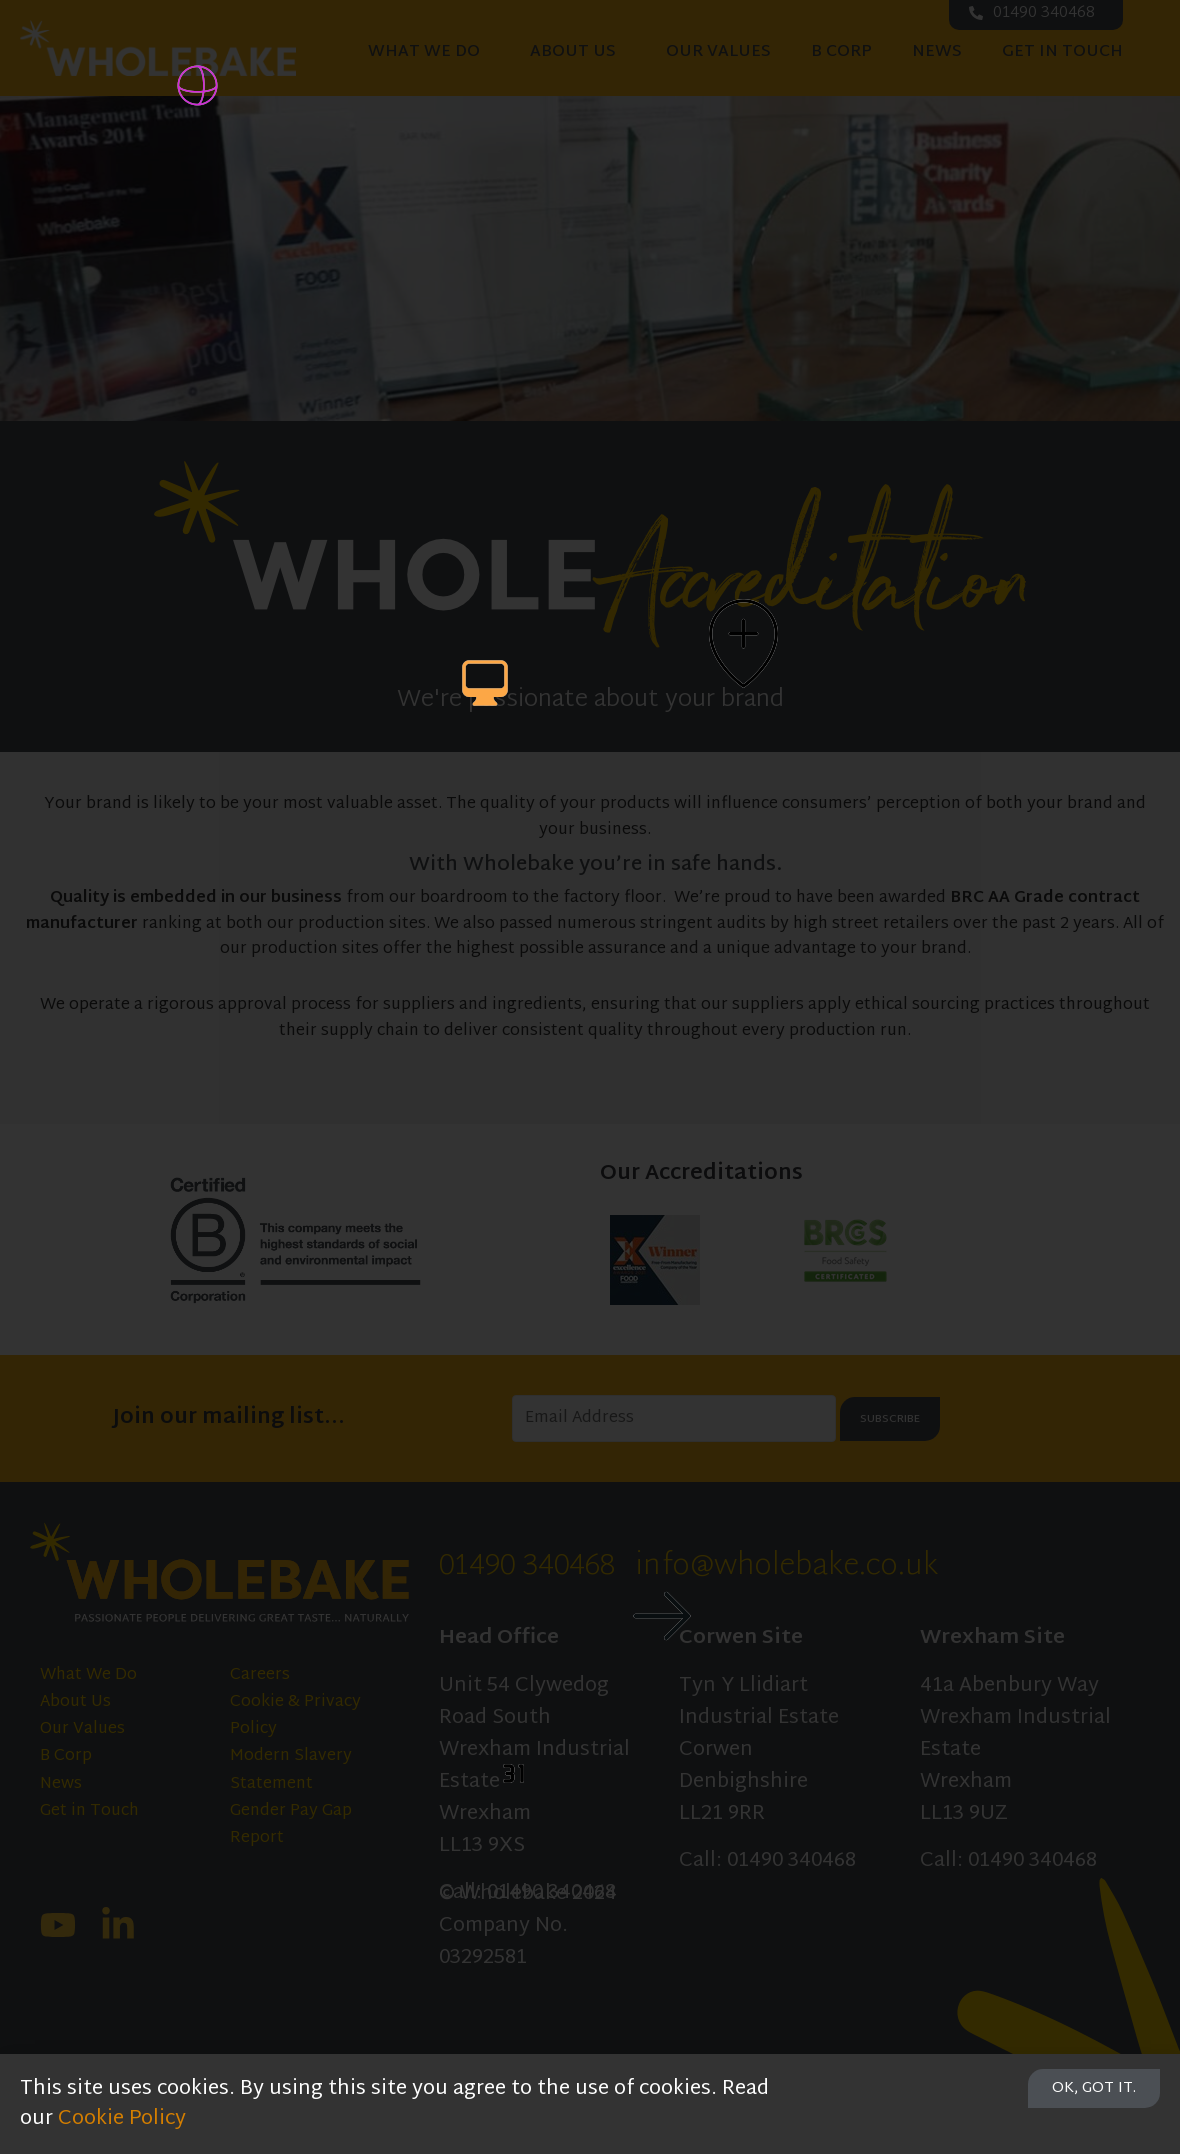 This screenshot has width=1180, height=2154. Describe the element at coordinates (514, 1773) in the screenshot. I see `indicates the 31st day of the month` at that location.